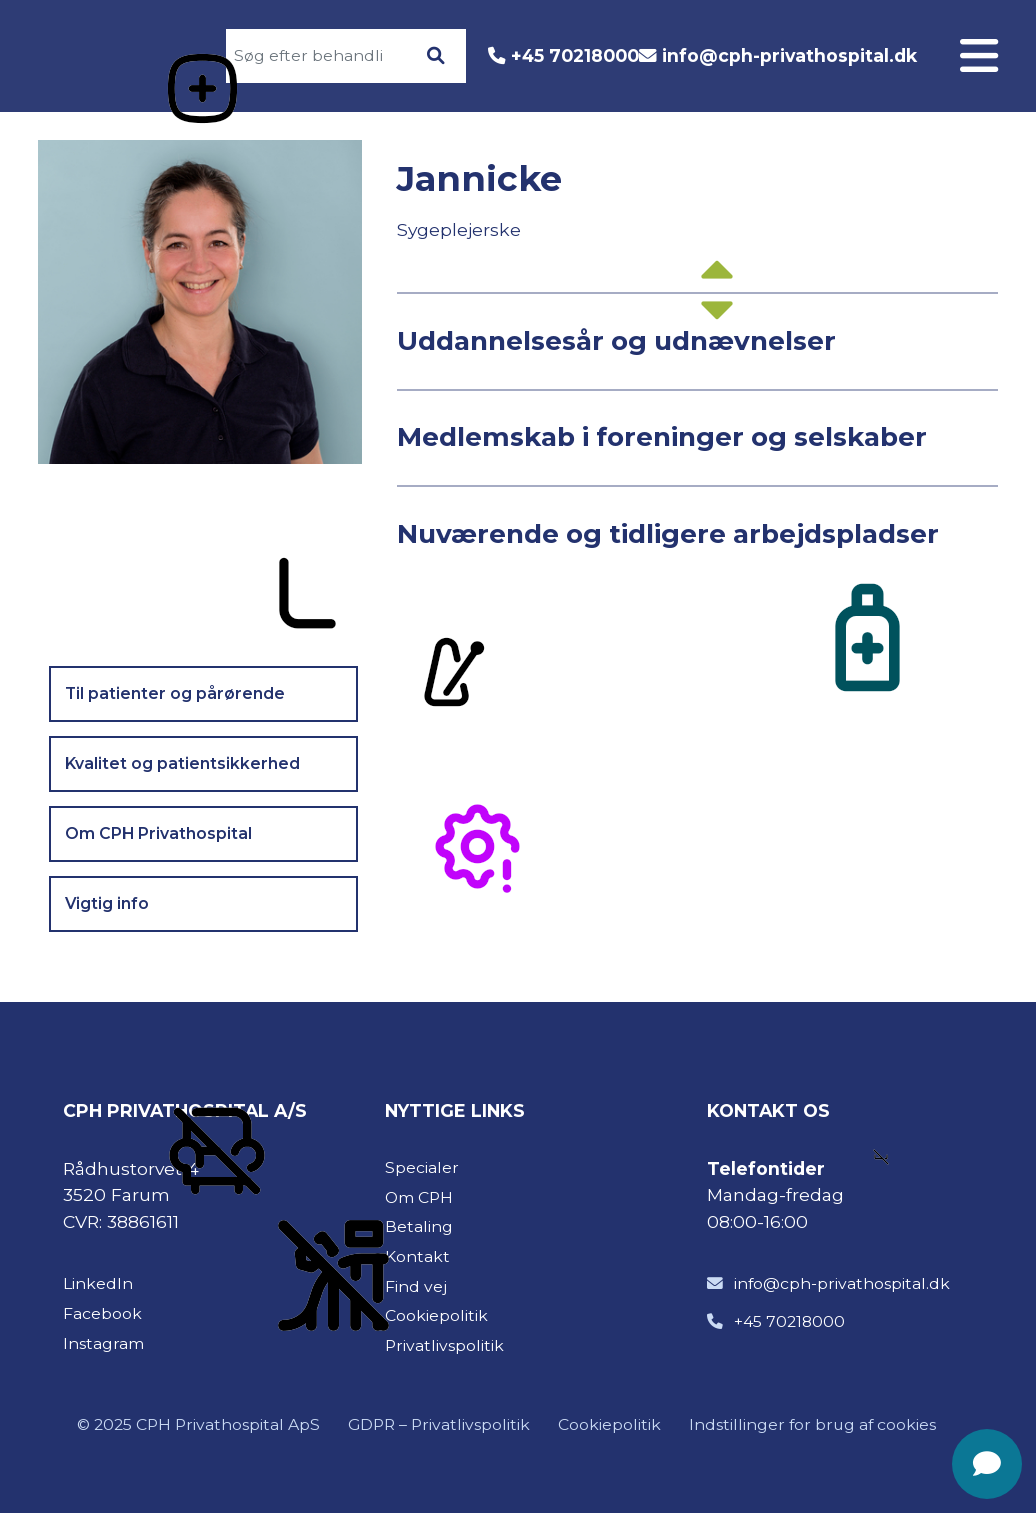  I want to click on add a new item, so click(202, 88).